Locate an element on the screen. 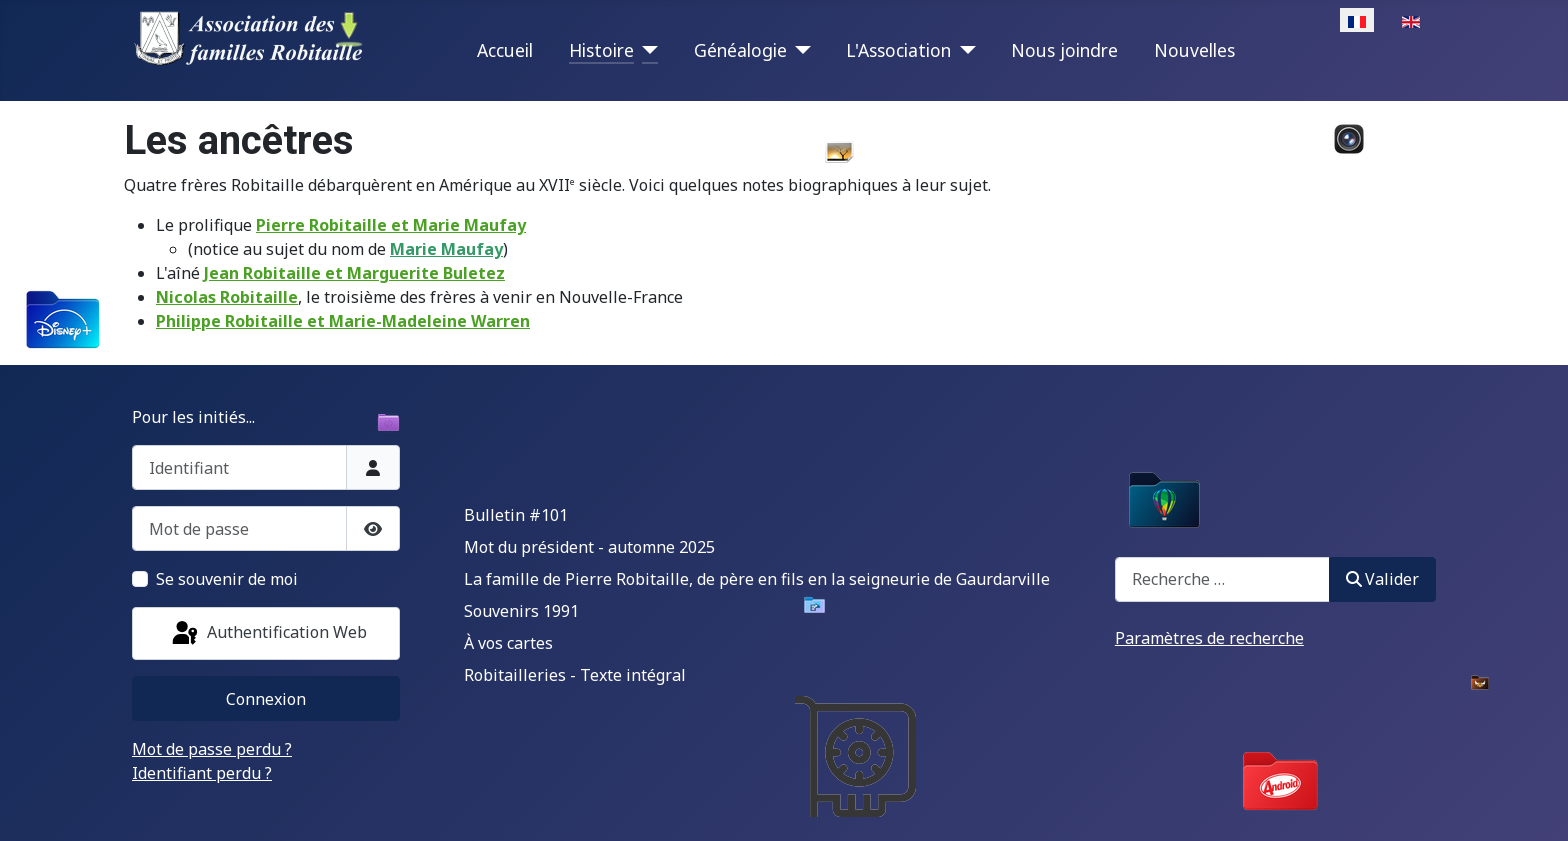  open android files folder is located at coordinates (1280, 783).